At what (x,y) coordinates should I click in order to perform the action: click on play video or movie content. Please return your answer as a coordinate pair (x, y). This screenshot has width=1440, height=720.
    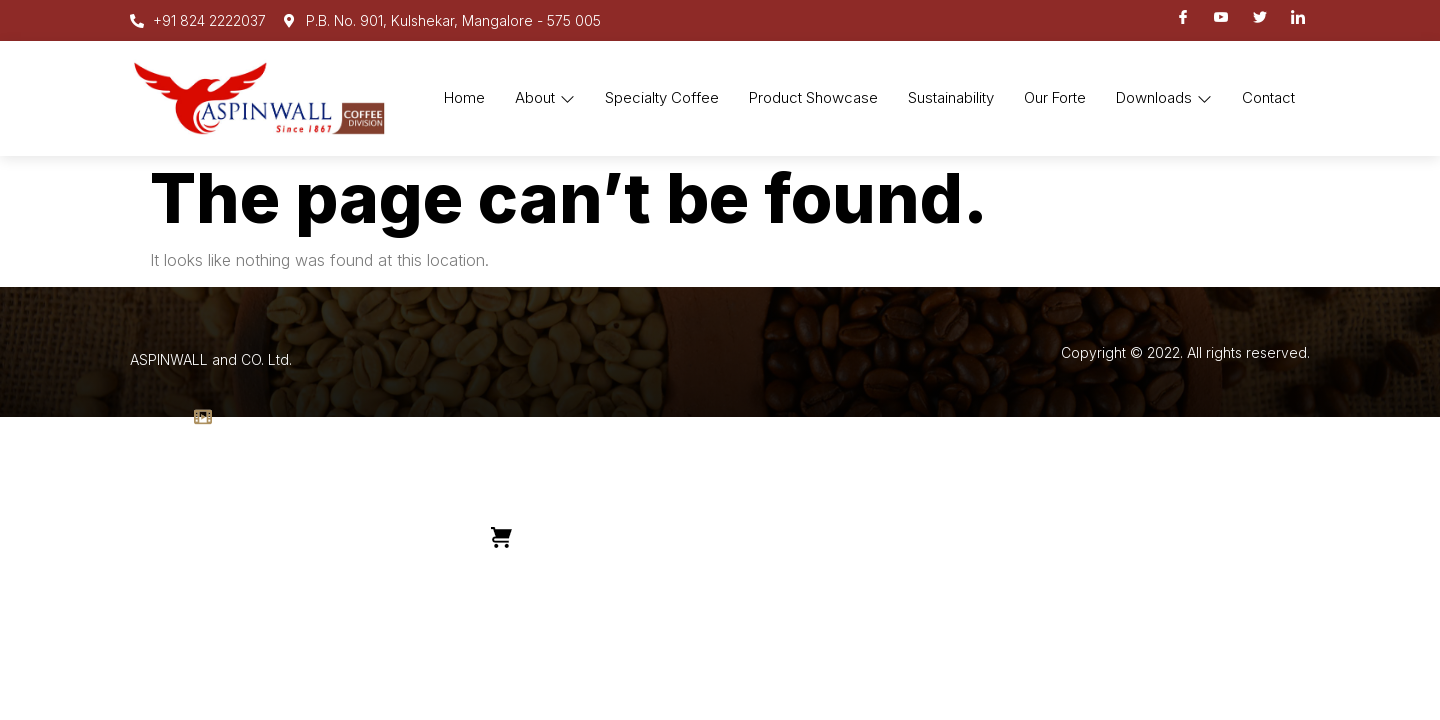
    Looking at the image, I should click on (203, 417).